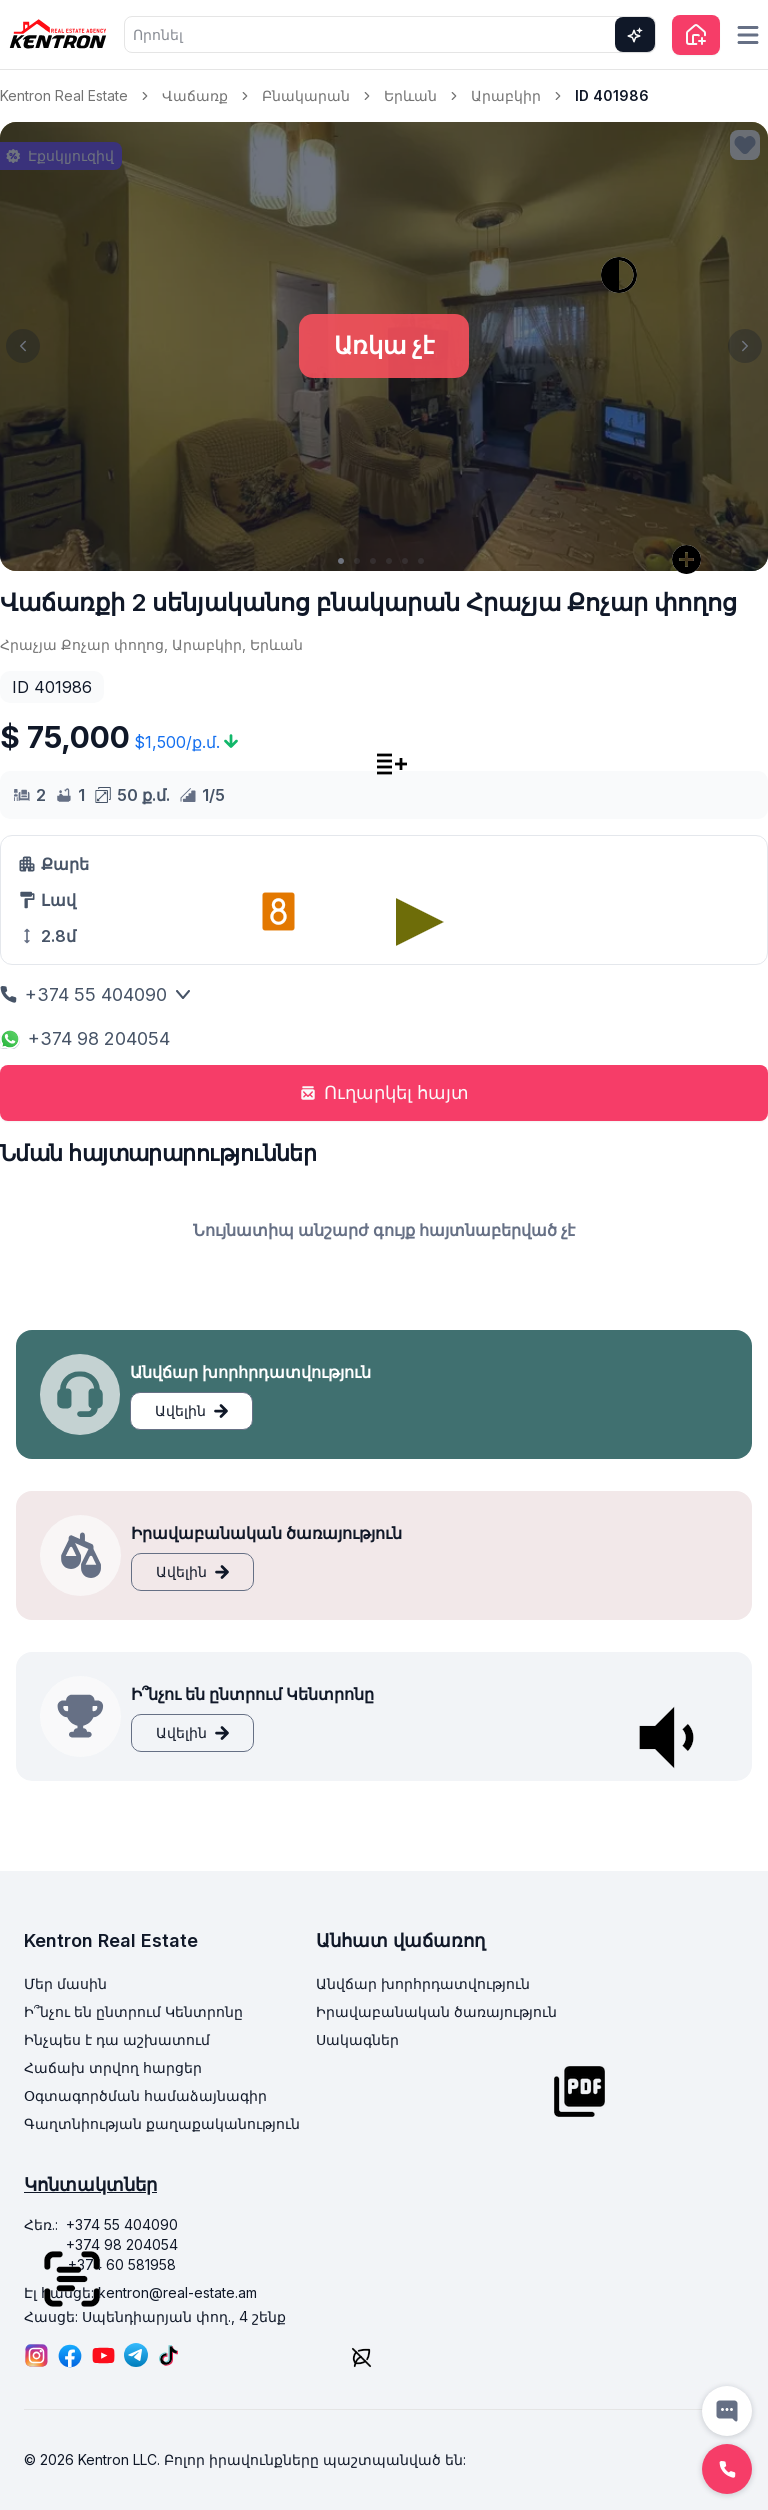 Image resolution: width=768 pixels, height=2510 pixels. Describe the element at coordinates (361, 2357) in the screenshot. I see `disable eco mode or power saving` at that location.